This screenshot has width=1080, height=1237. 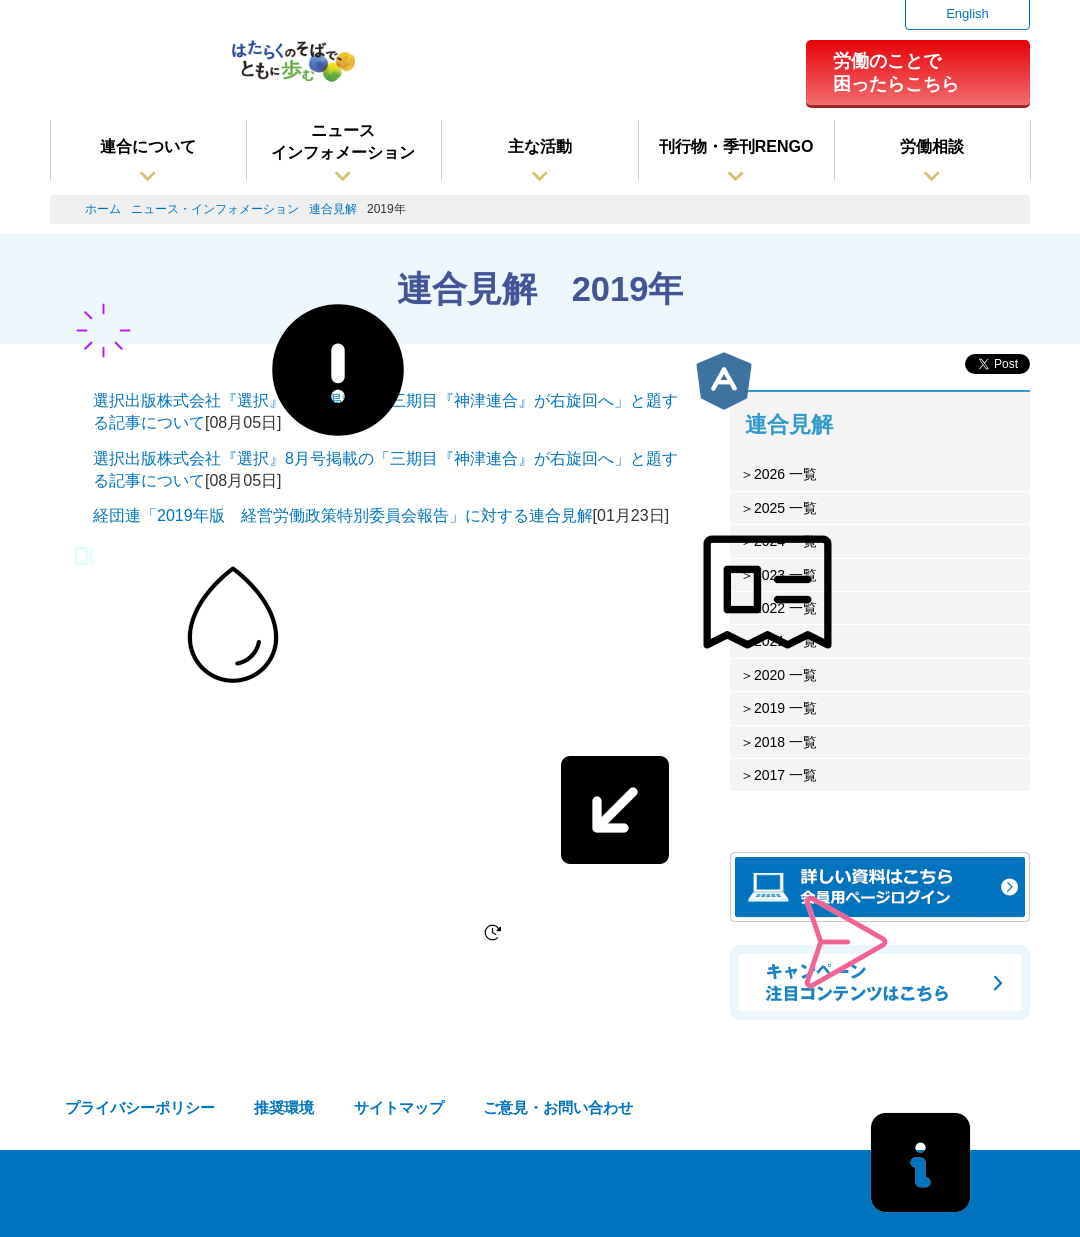 What do you see at coordinates (233, 629) in the screenshot?
I see `adjust water or hydration settings` at bounding box center [233, 629].